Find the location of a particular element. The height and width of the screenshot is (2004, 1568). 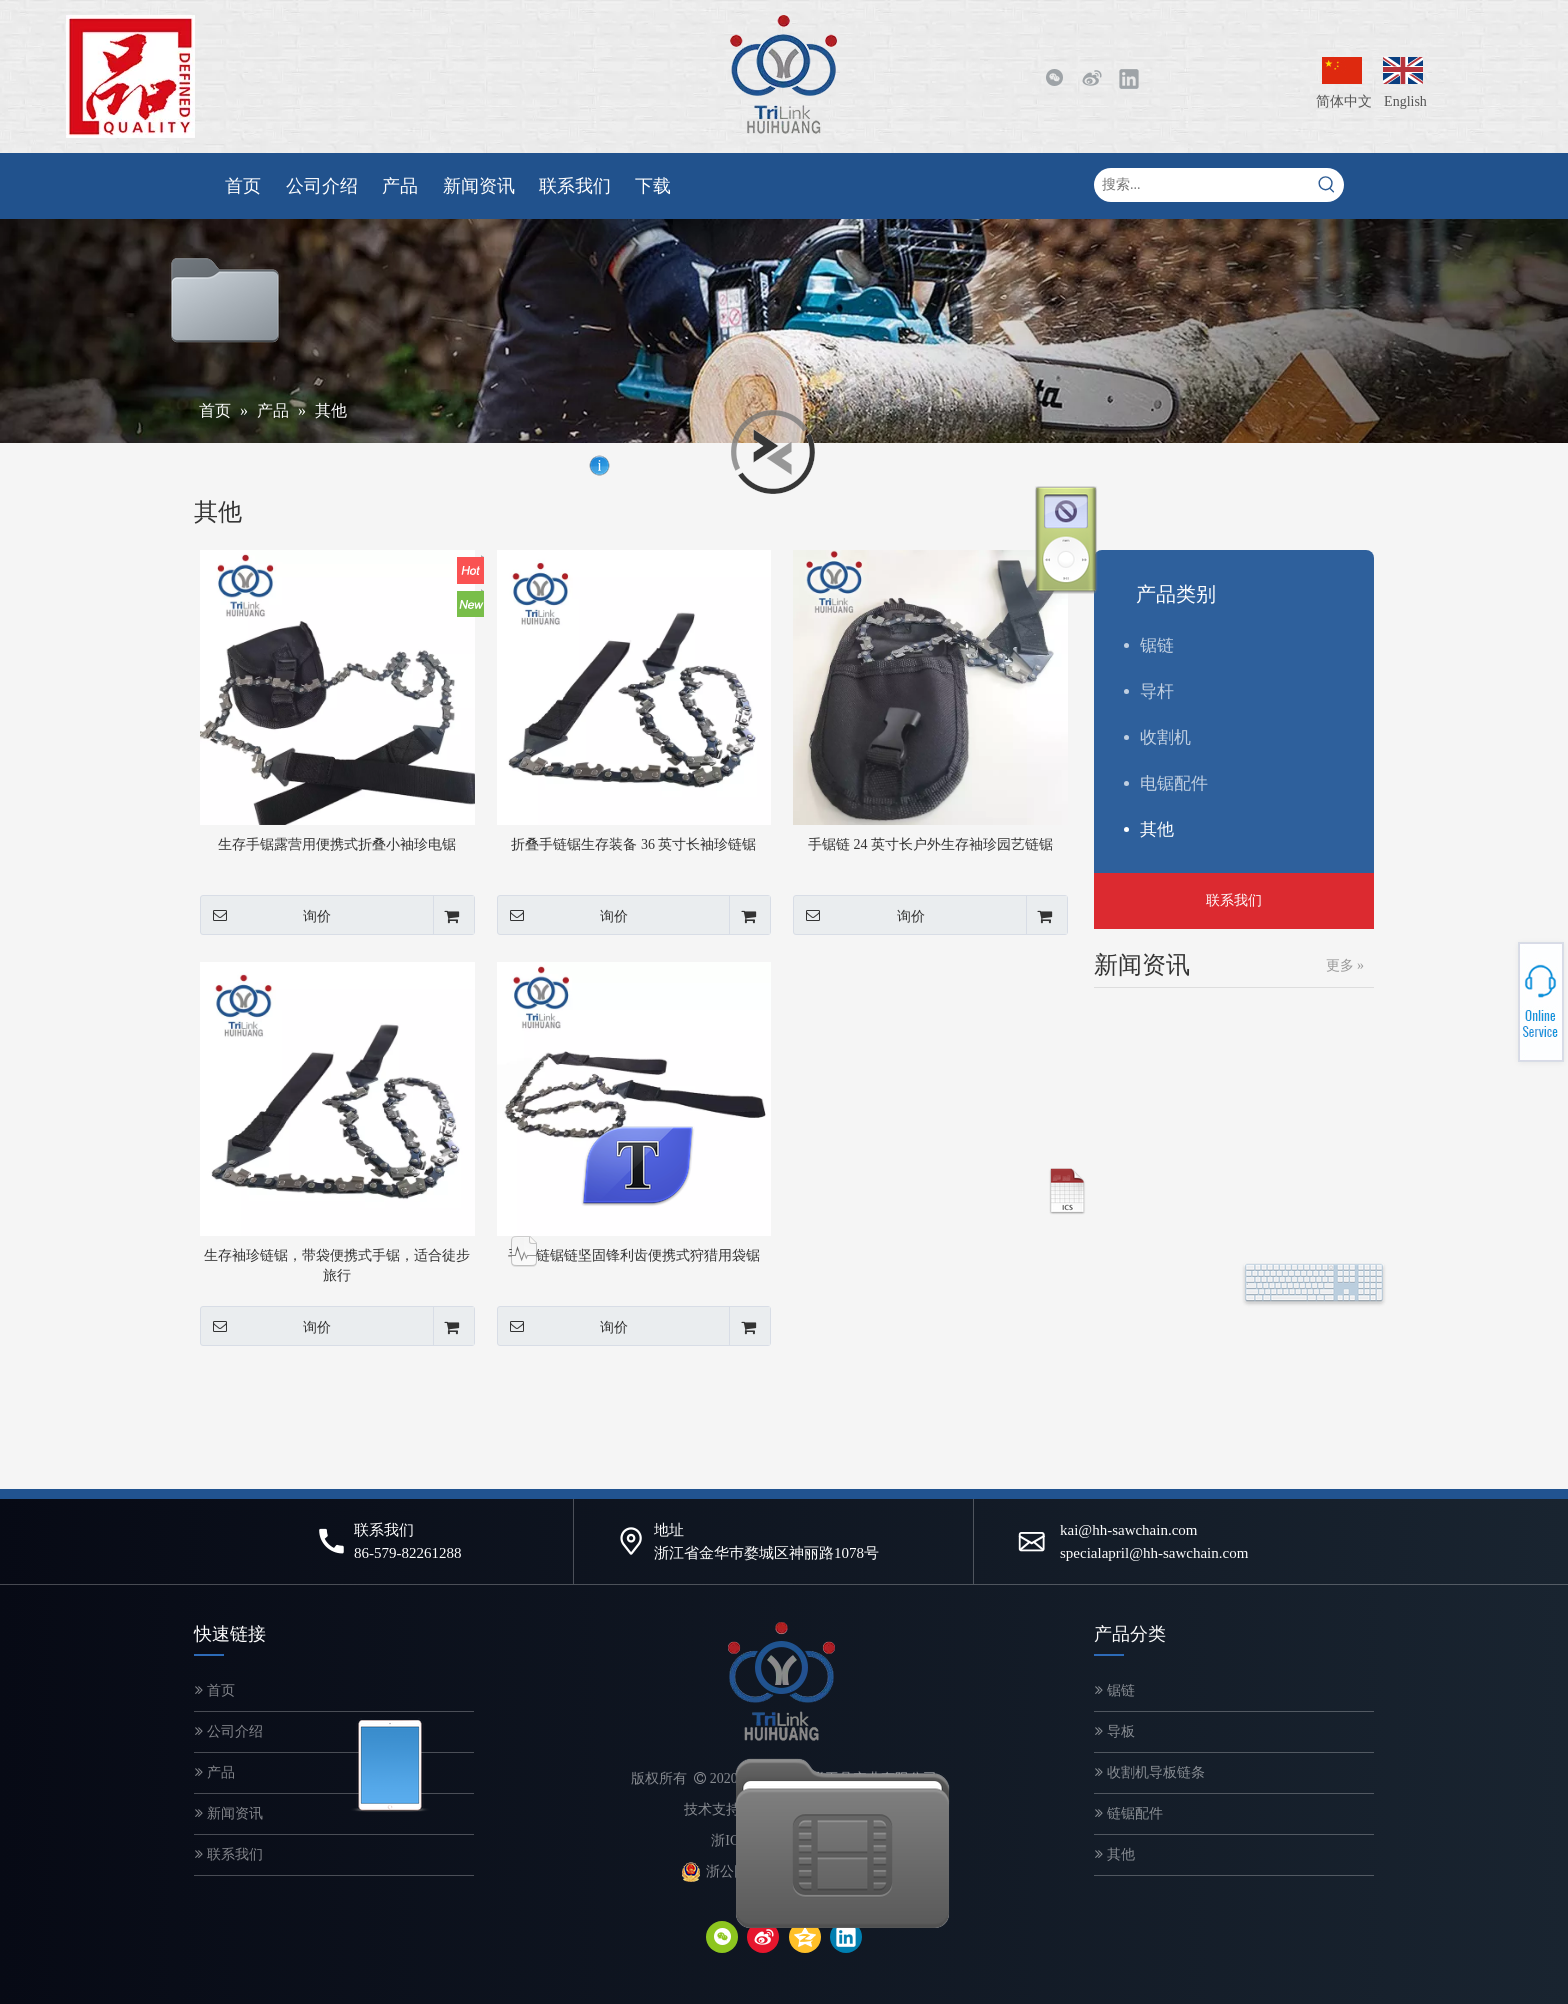

open a folder to view its contents is located at coordinates (225, 303).